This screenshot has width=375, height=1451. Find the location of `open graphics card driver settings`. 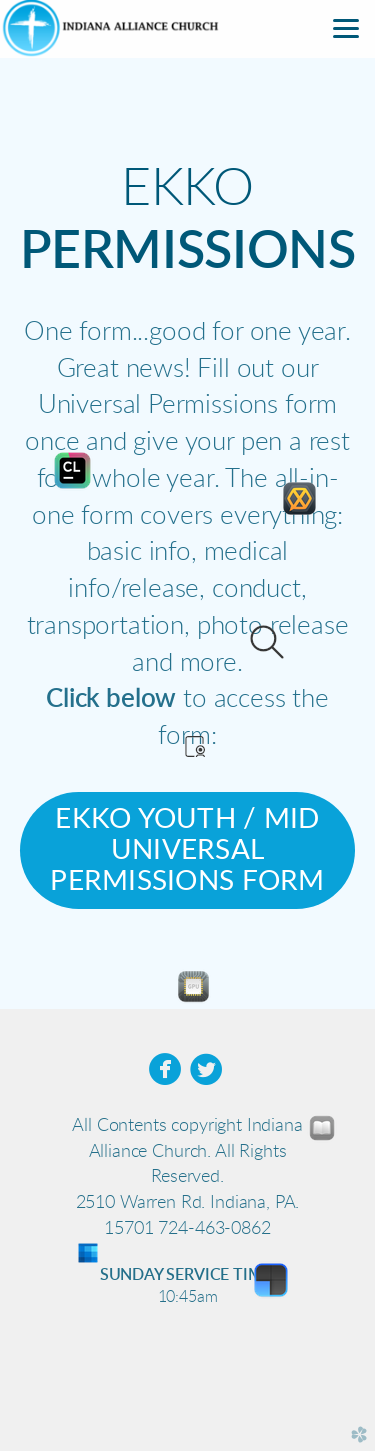

open graphics card driver settings is located at coordinates (193, 986).